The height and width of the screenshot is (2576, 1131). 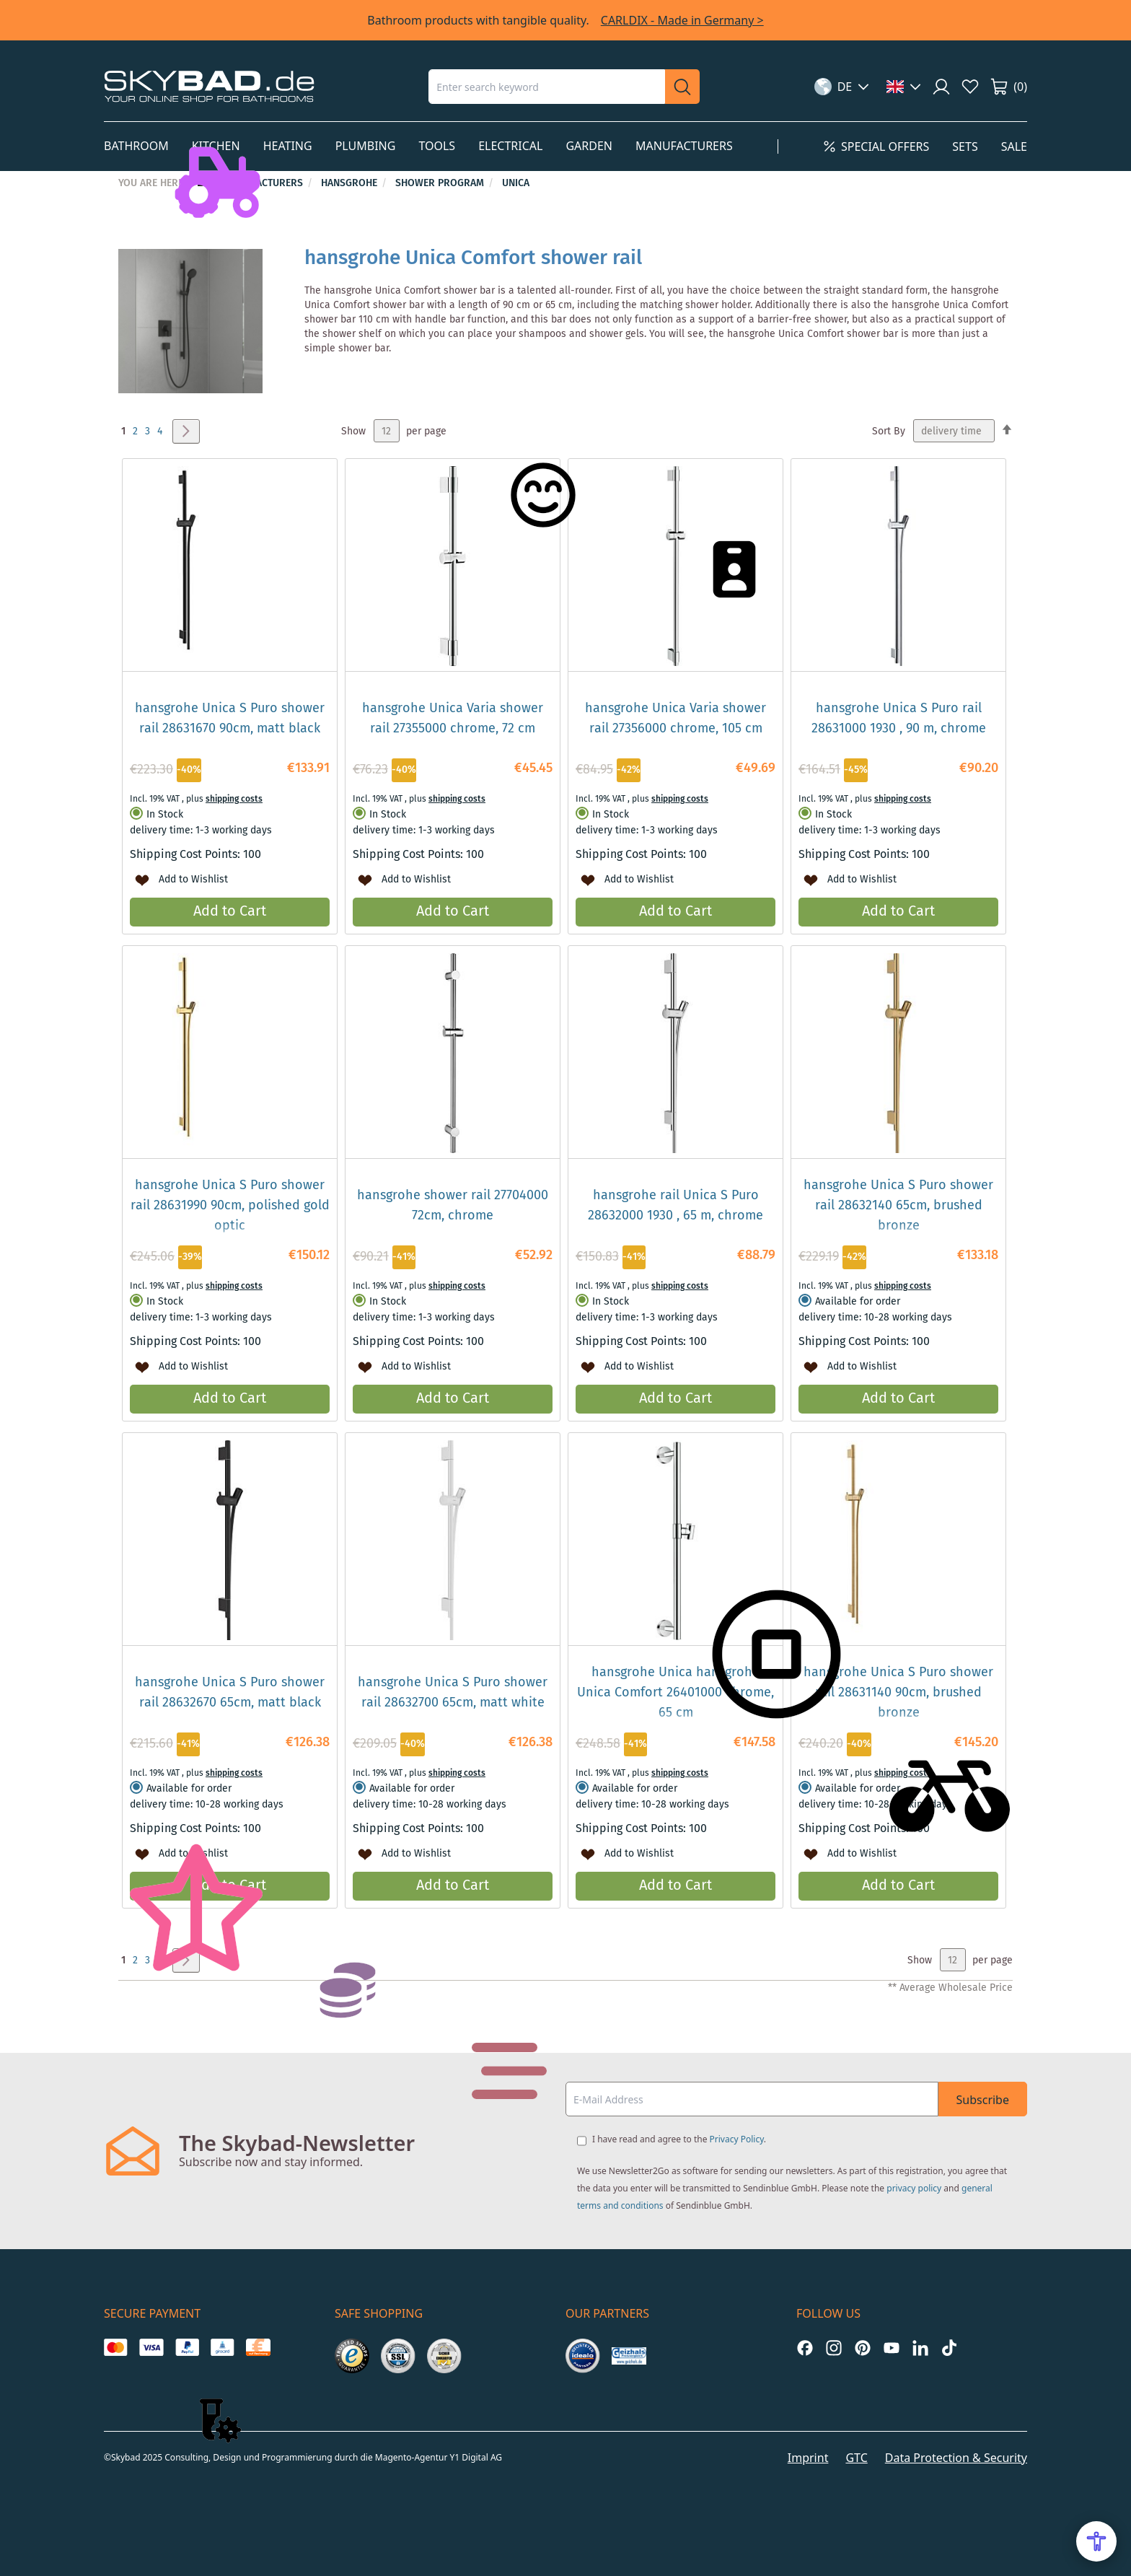 I want to click on select bicycle as transportation mode, so click(x=949, y=1794).